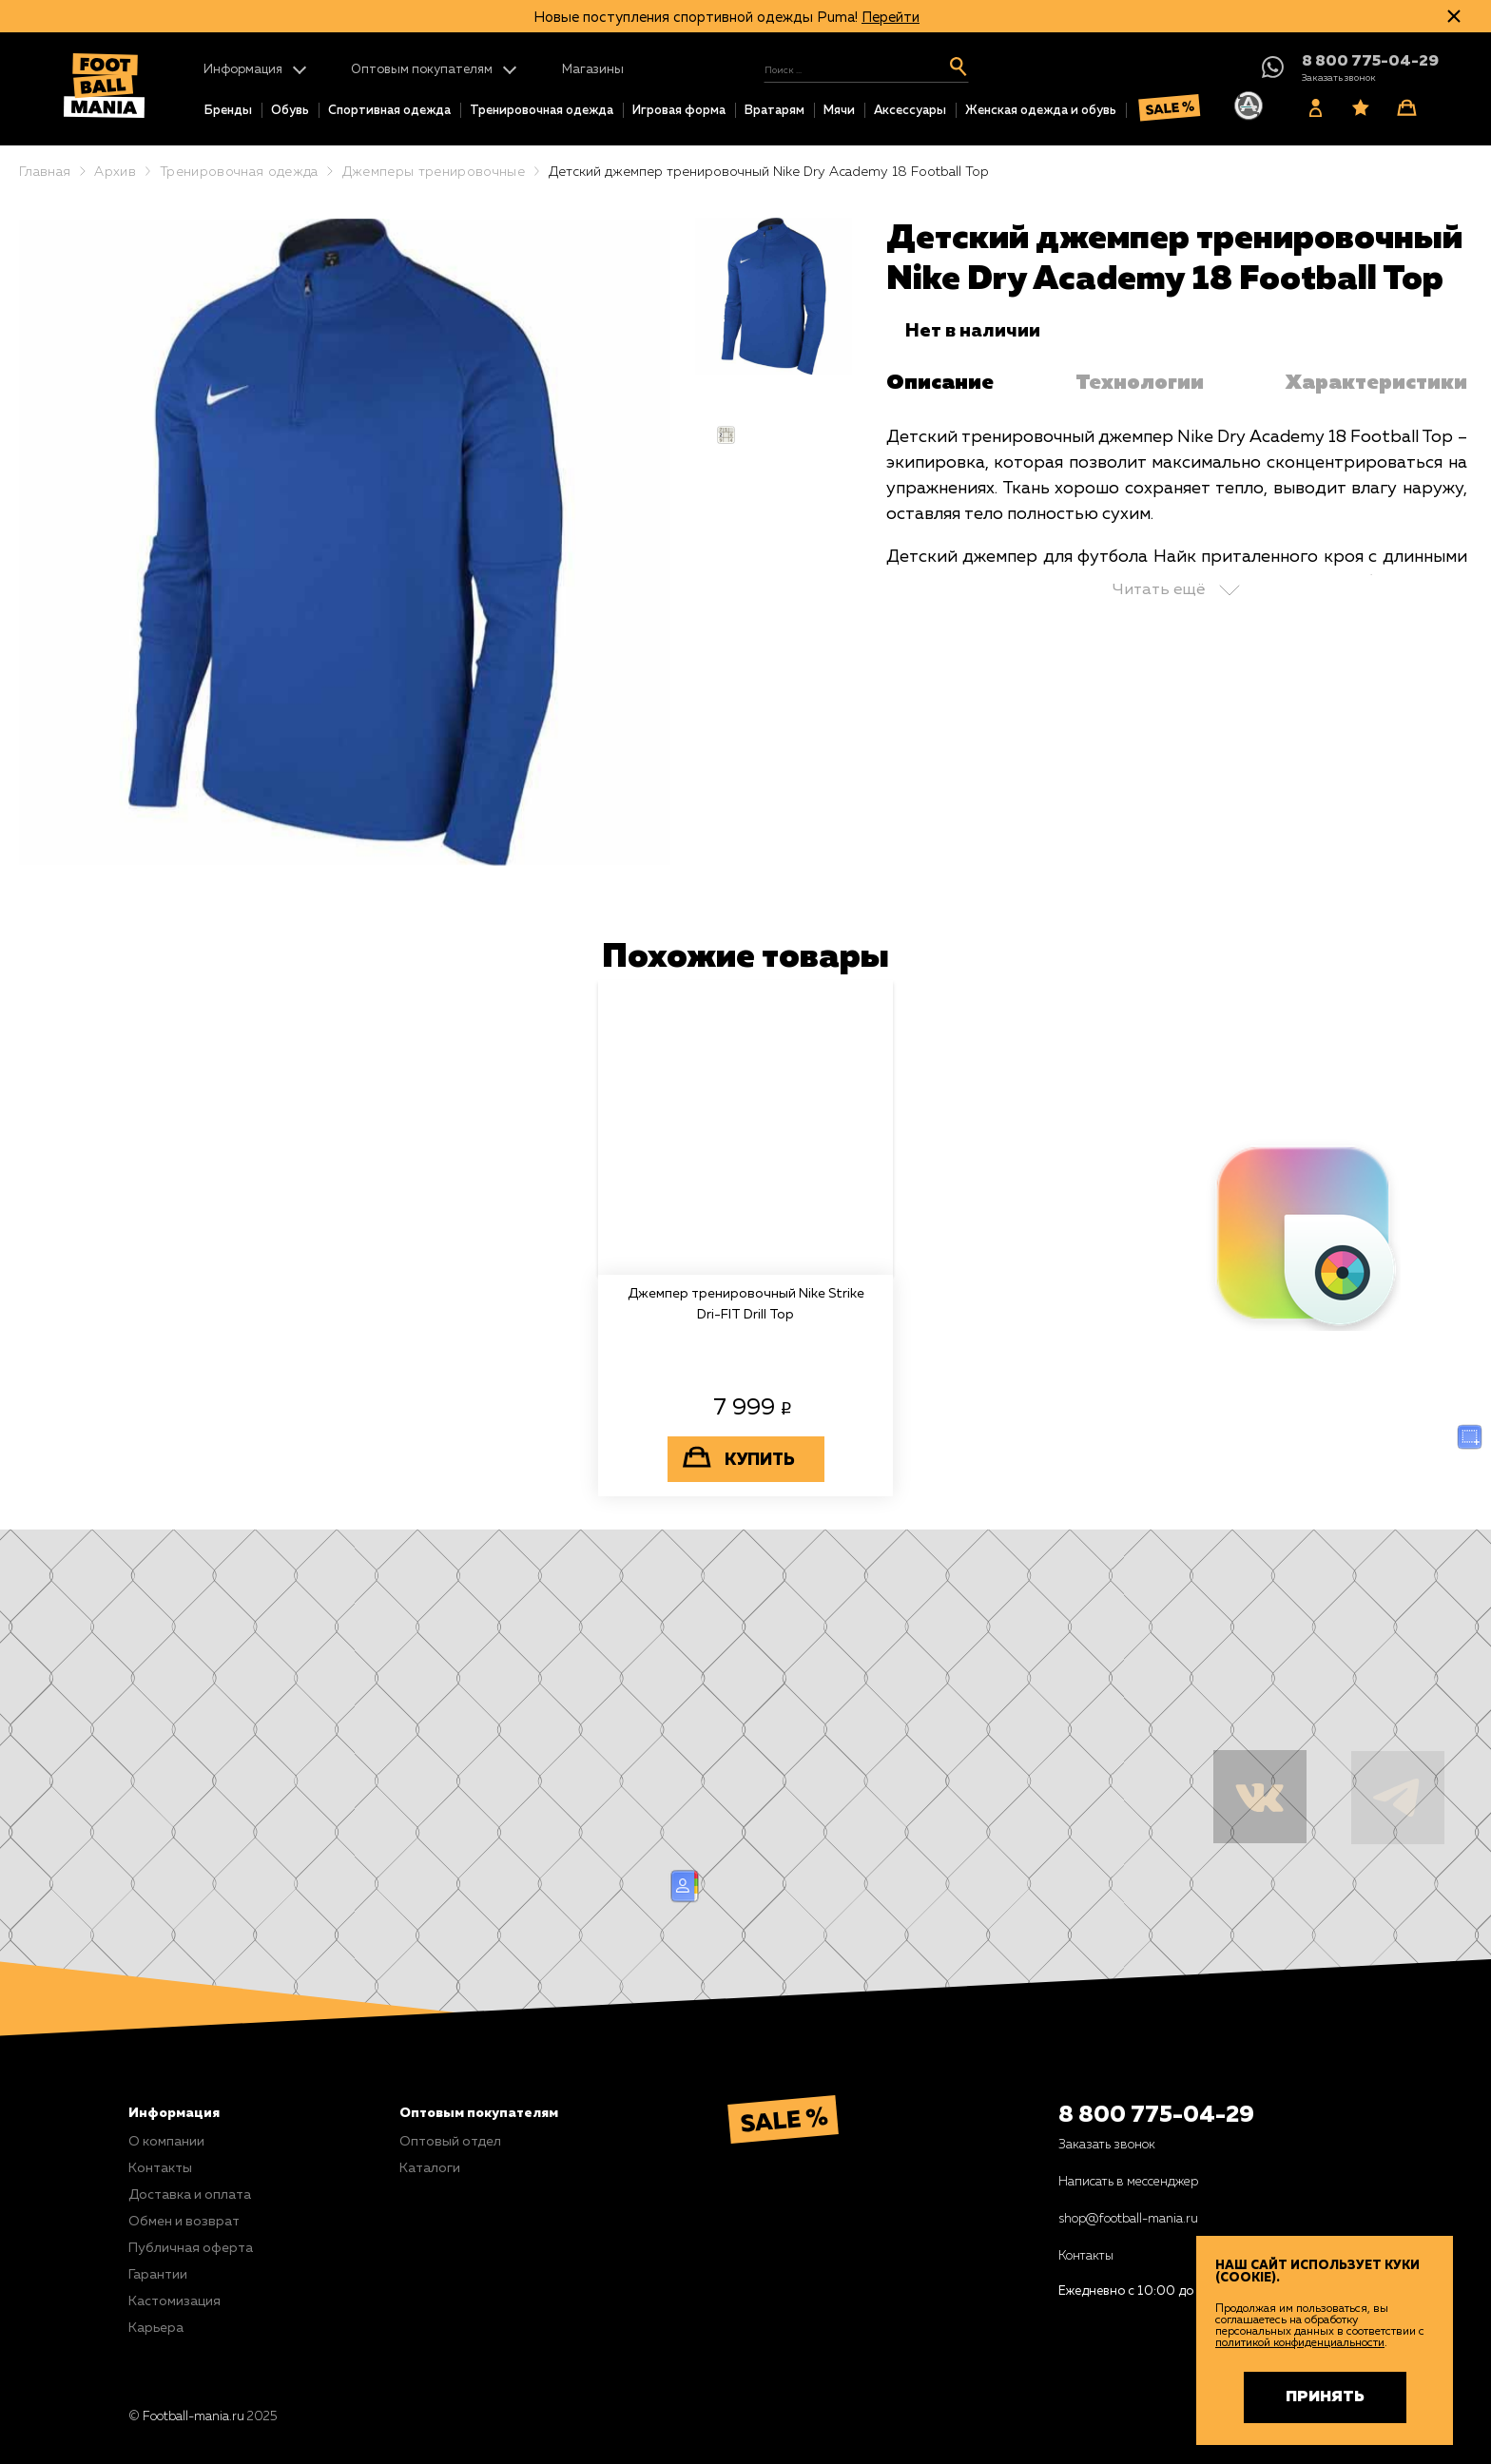  I want to click on open sudoku puzzle game, so click(726, 434).